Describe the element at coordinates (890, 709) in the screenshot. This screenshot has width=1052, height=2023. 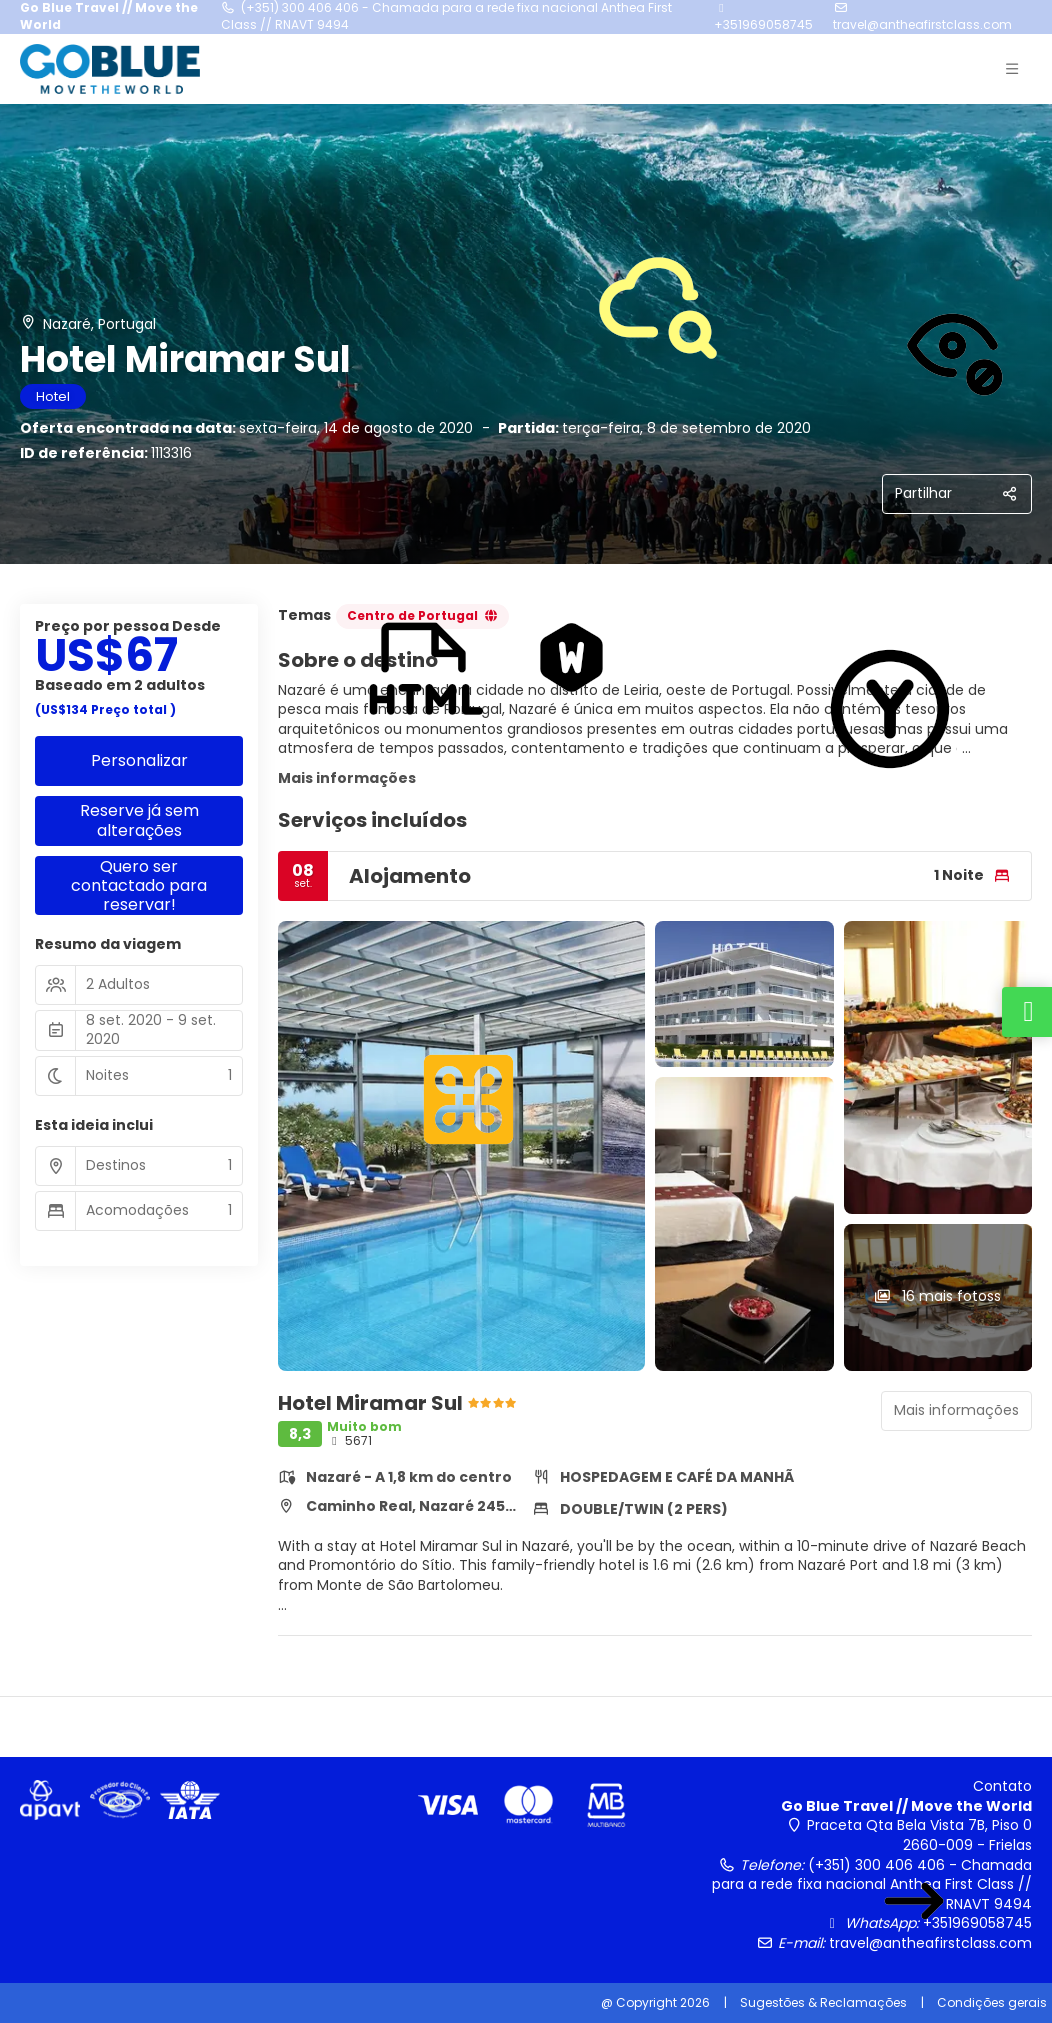
I see `xbox controller Y button indicator` at that location.